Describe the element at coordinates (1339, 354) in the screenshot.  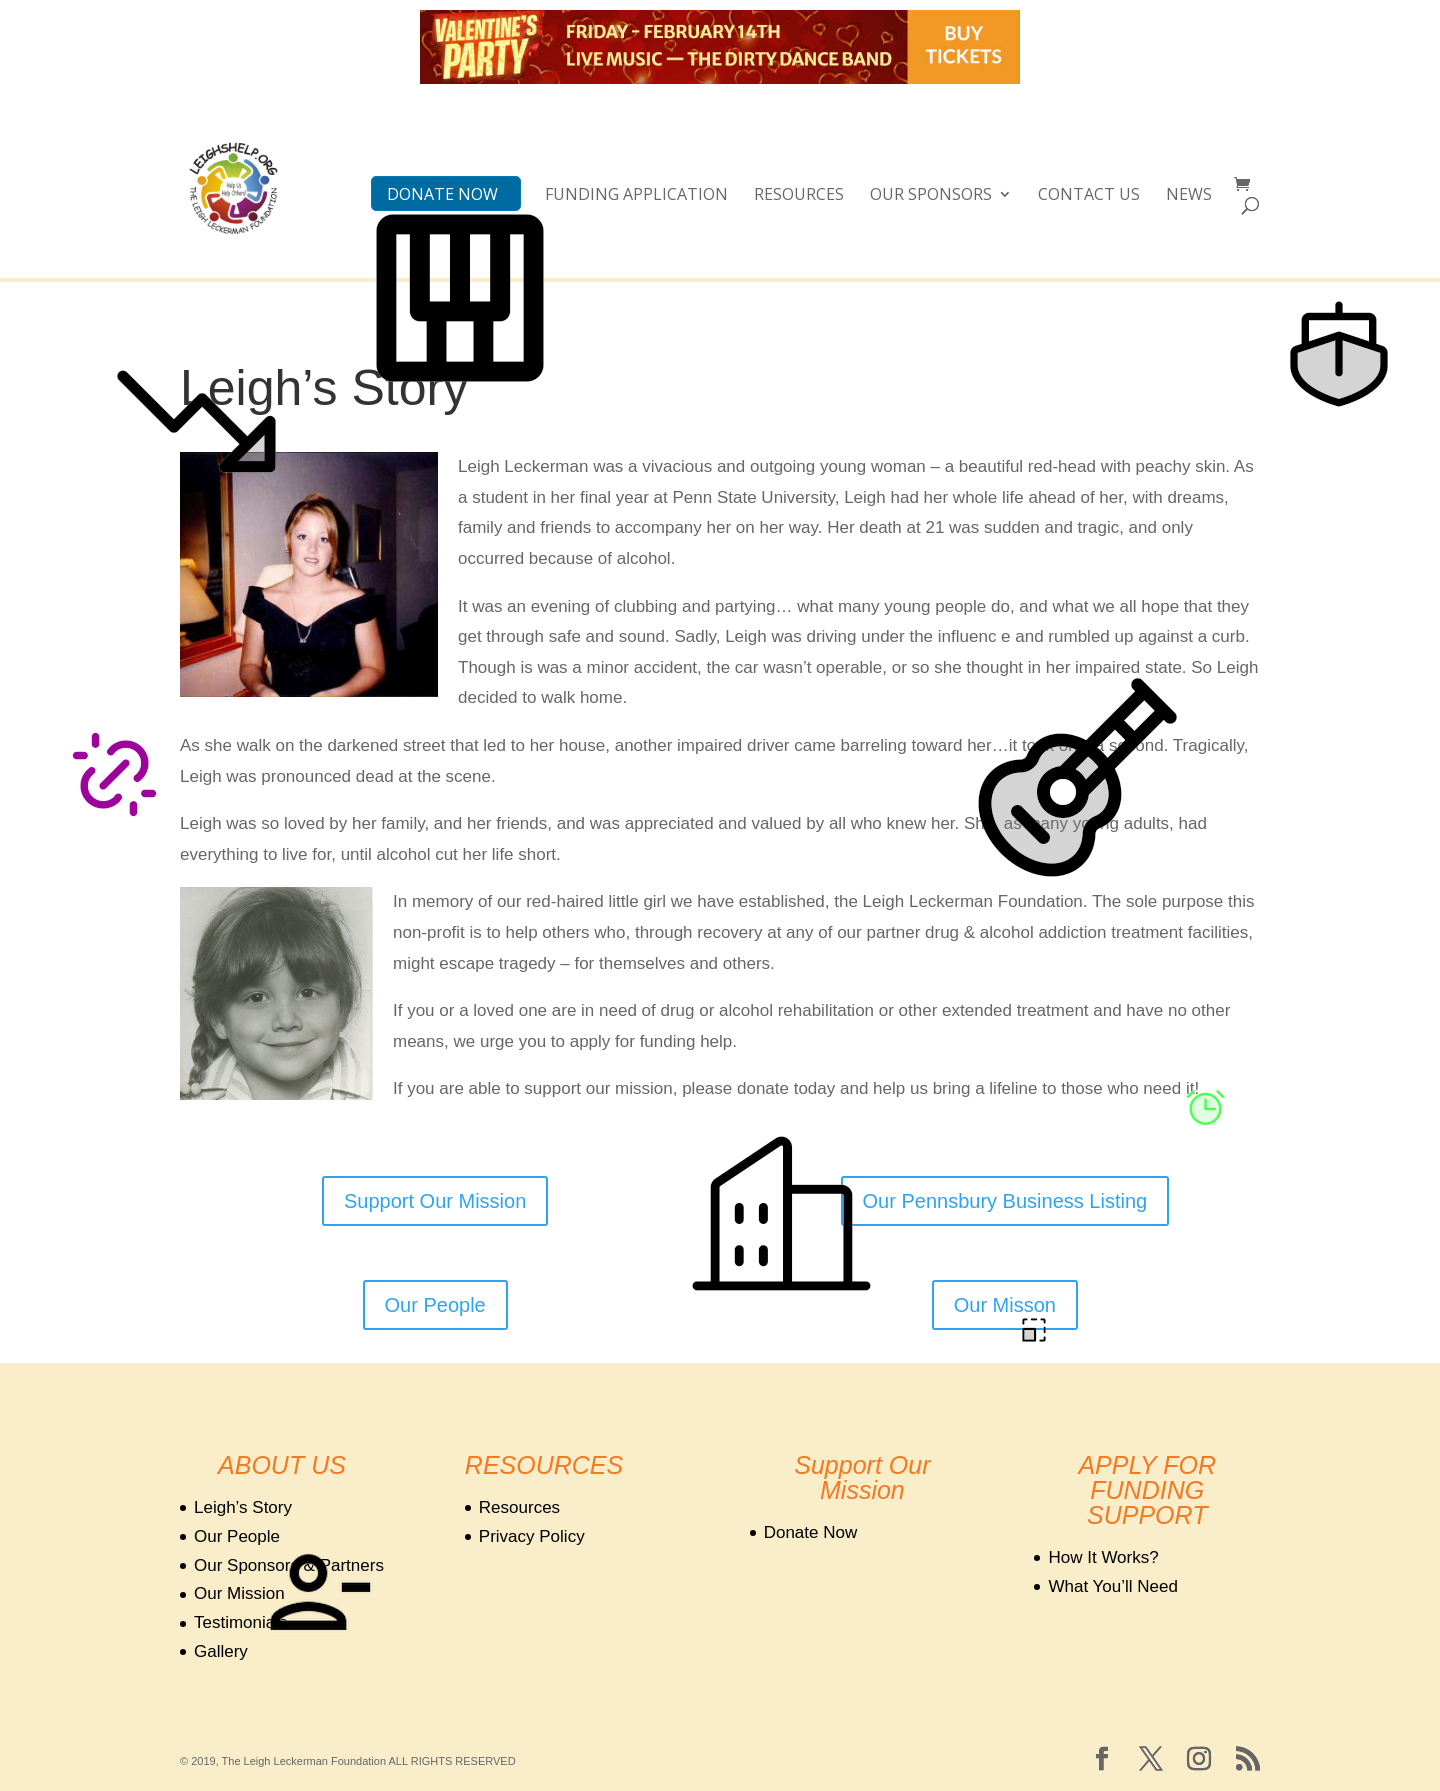
I see `access boat or marine transportation options` at that location.